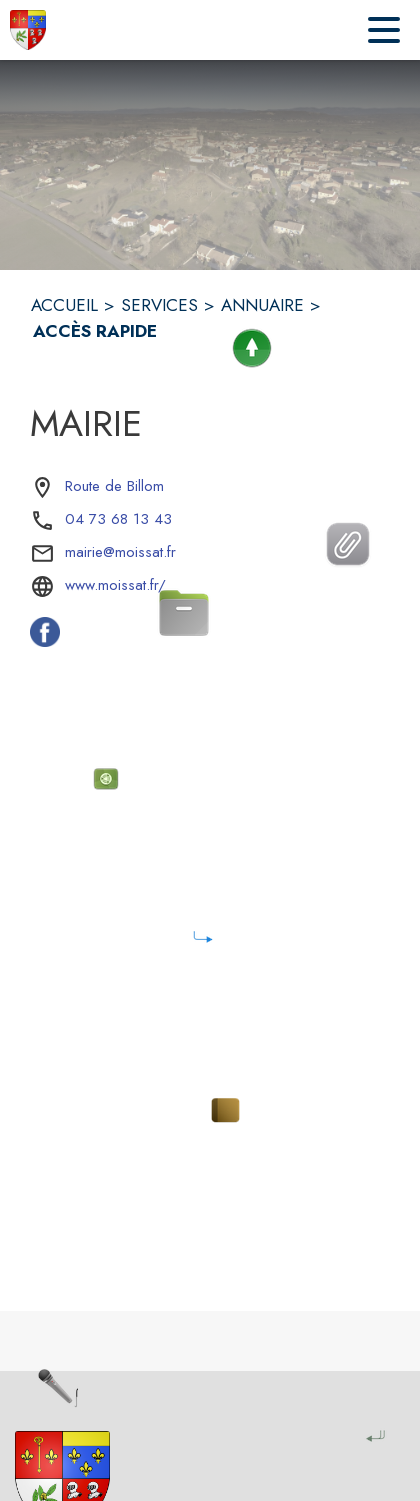 The height and width of the screenshot is (1501, 420). Describe the element at coordinates (348, 544) in the screenshot. I see `open office or productivity applications` at that location.